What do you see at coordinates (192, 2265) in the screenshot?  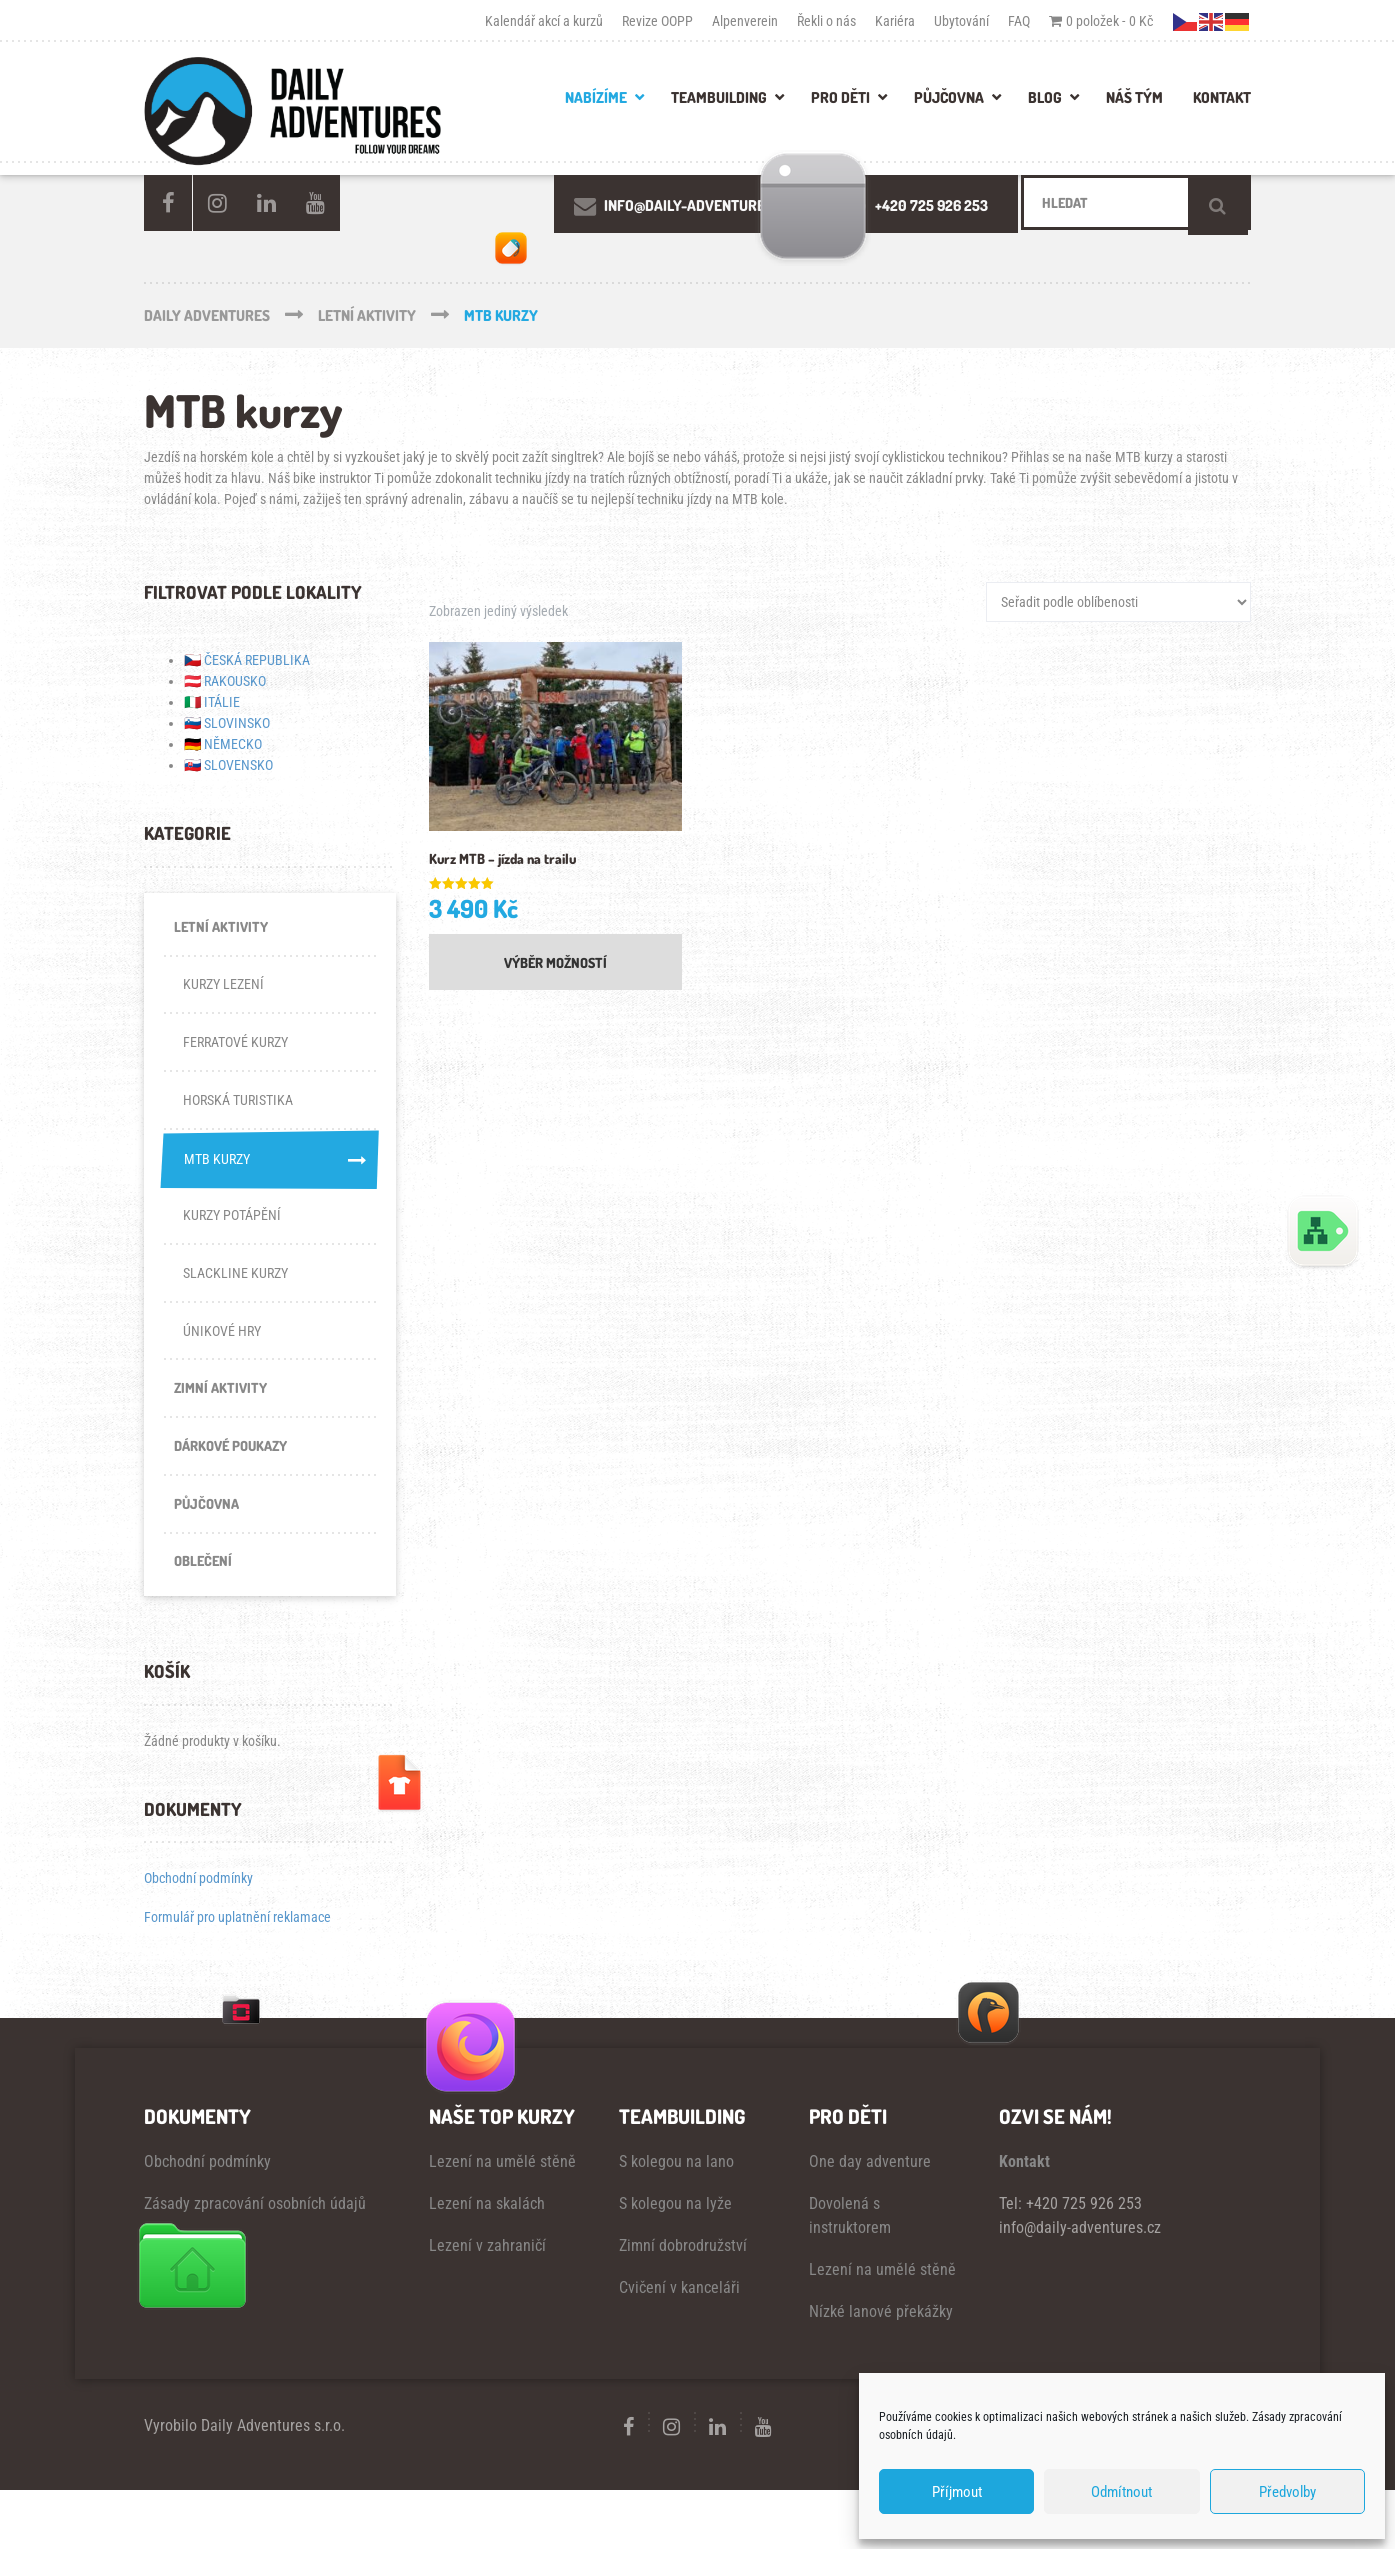 I see `open your home folder` at bounding box center [192, 2265].